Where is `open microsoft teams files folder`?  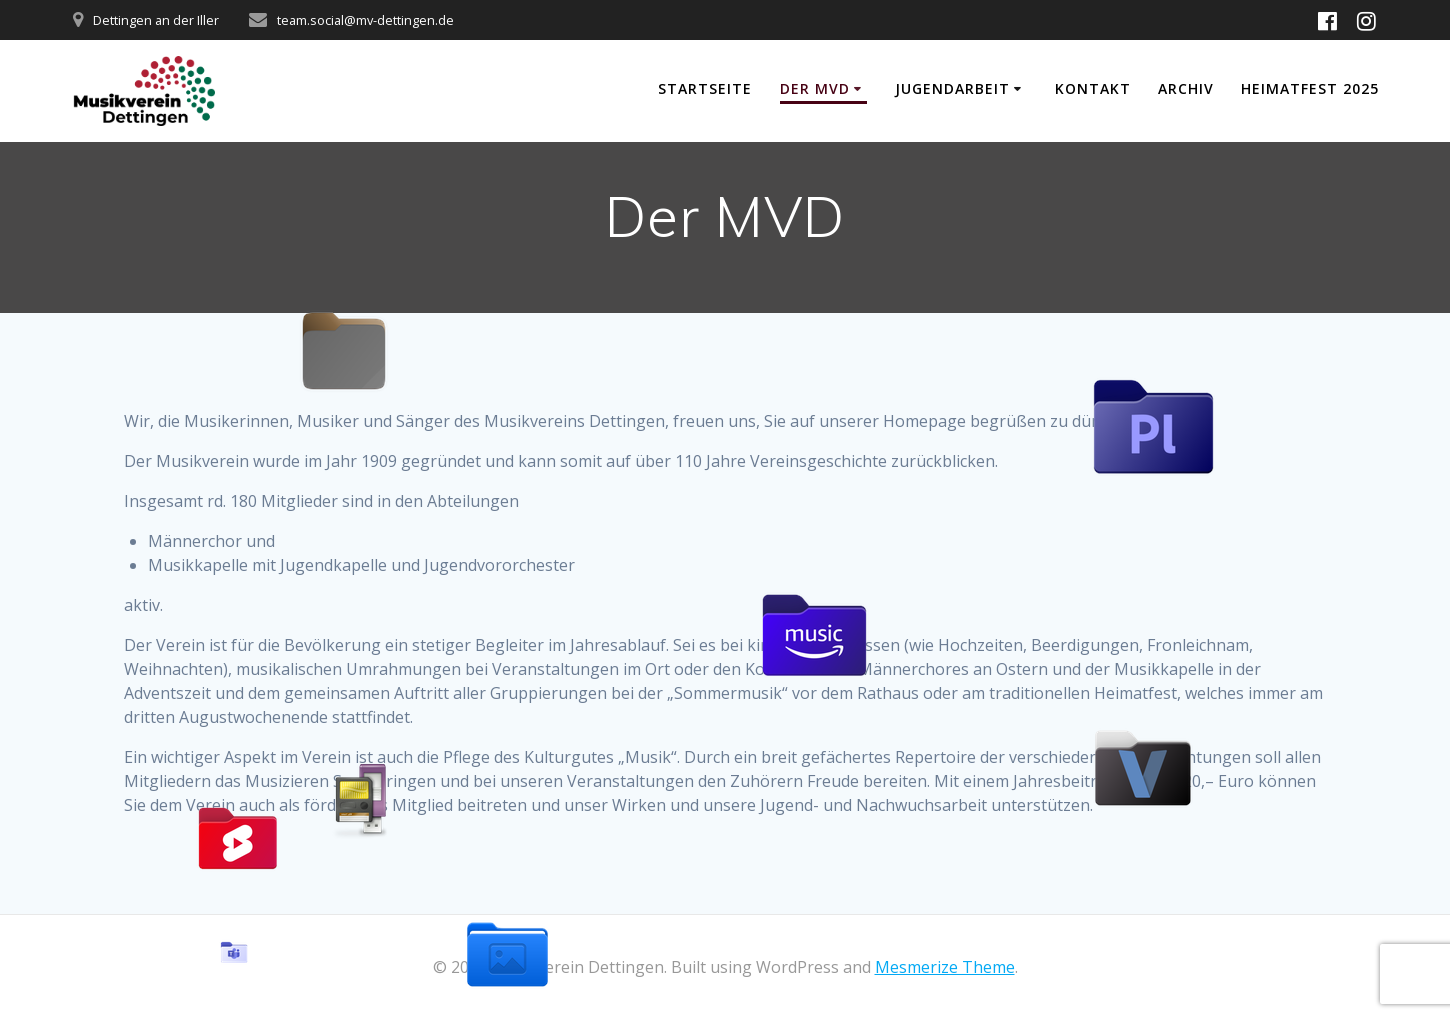 open microsoft teams files folder is located at coordinates (234, 953).